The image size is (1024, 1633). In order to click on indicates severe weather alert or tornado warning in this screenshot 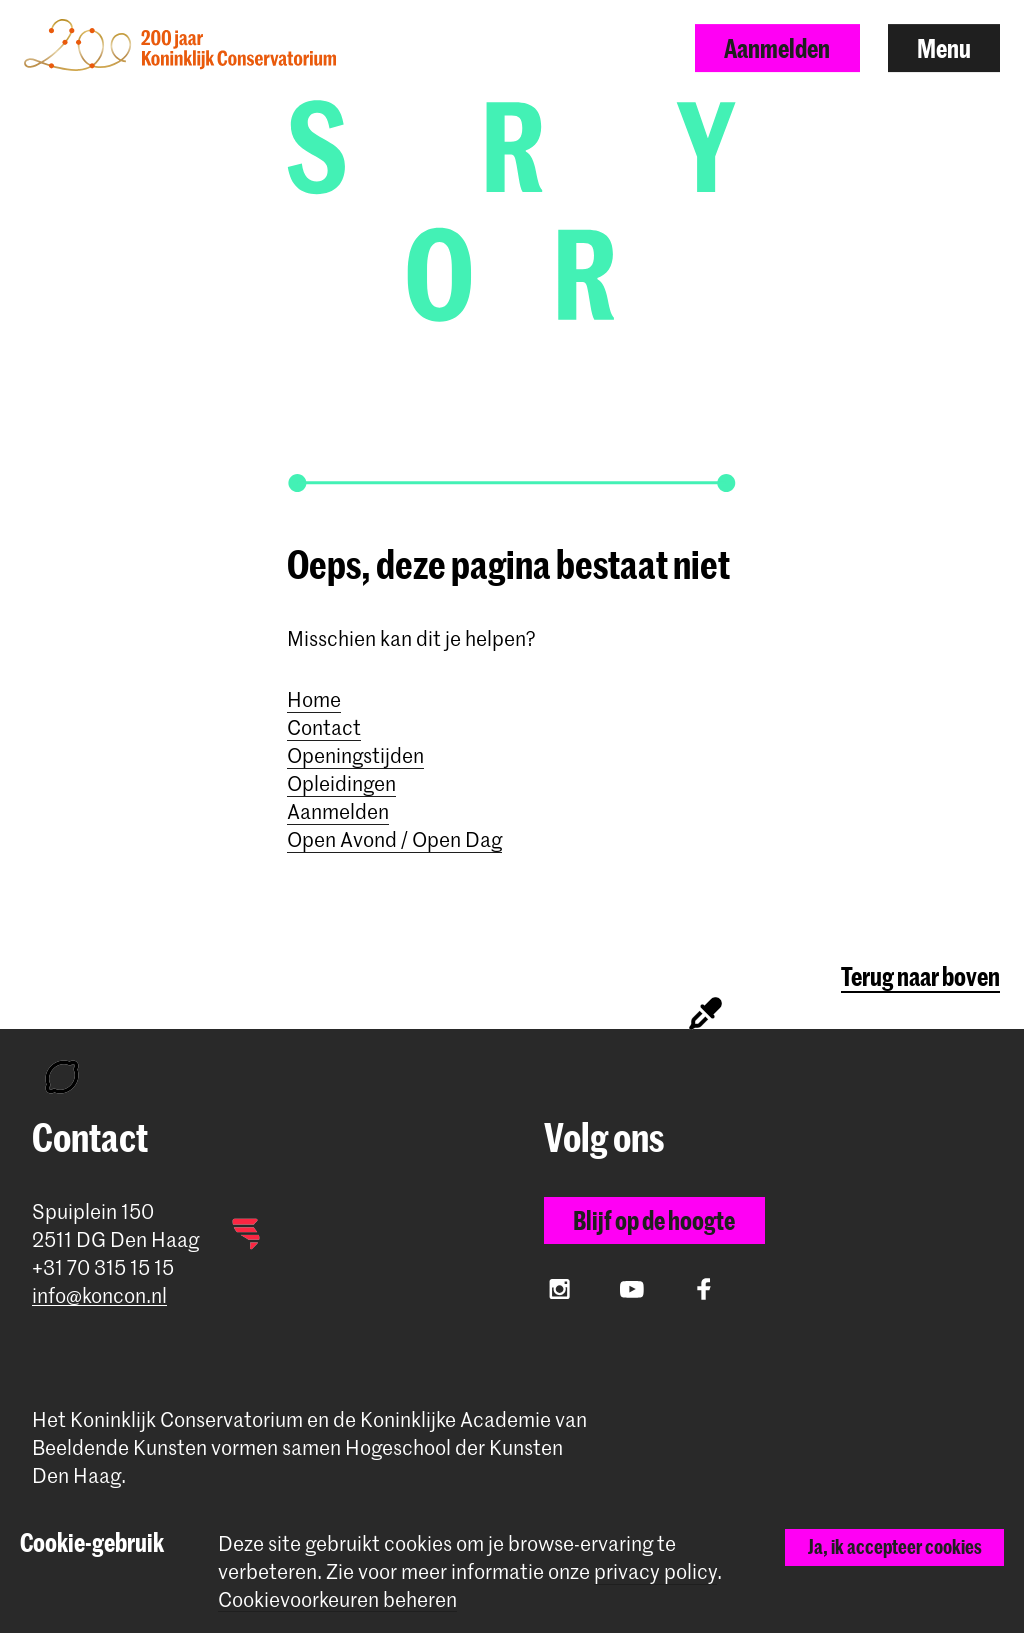, I will do `click(246, 1234)`.